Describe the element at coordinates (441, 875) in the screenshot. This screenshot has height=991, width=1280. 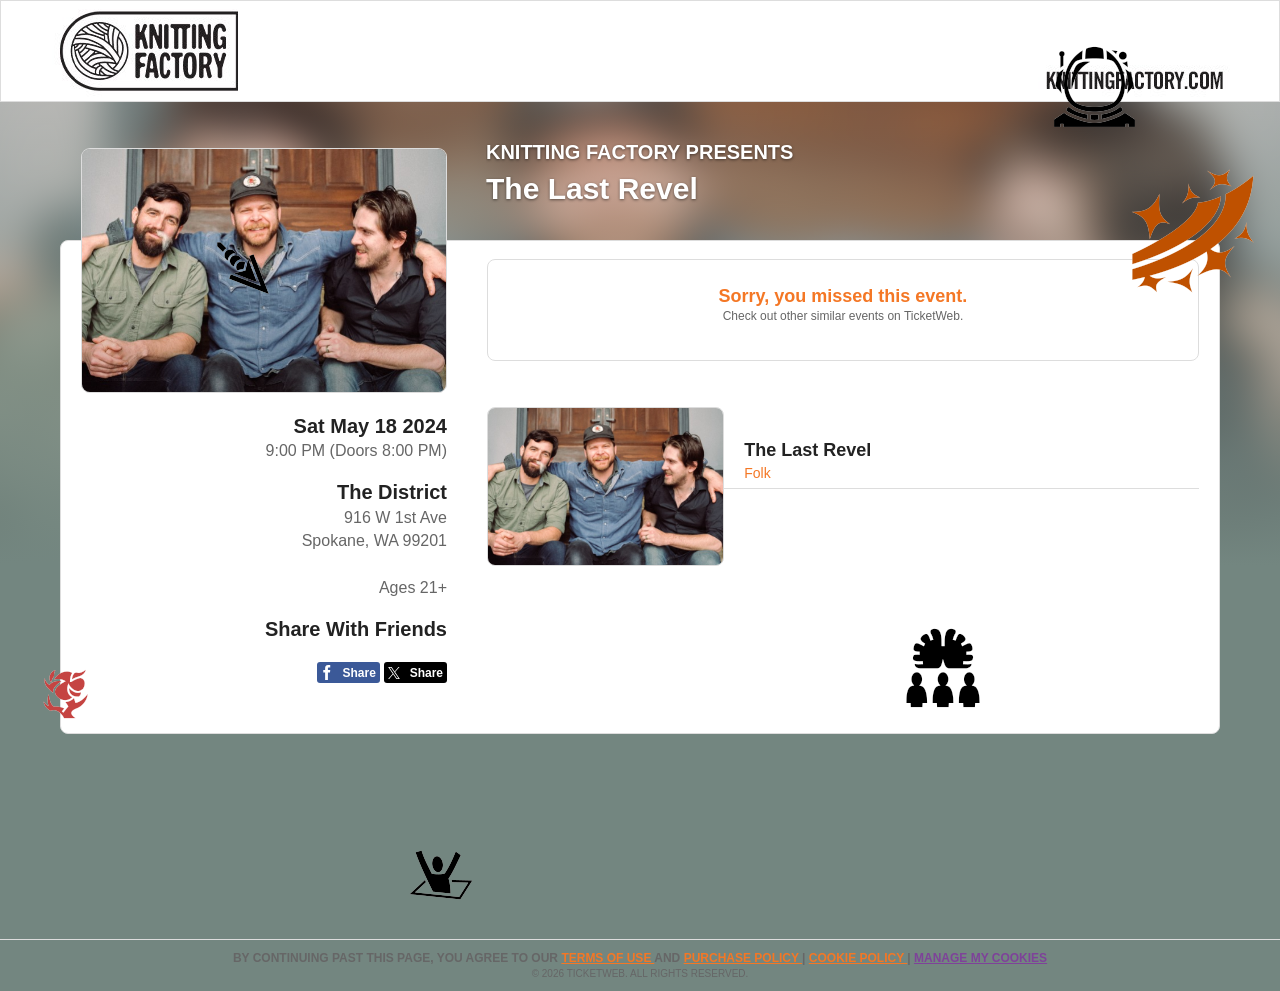
I see `access a hidden passage or secret area` at that location.